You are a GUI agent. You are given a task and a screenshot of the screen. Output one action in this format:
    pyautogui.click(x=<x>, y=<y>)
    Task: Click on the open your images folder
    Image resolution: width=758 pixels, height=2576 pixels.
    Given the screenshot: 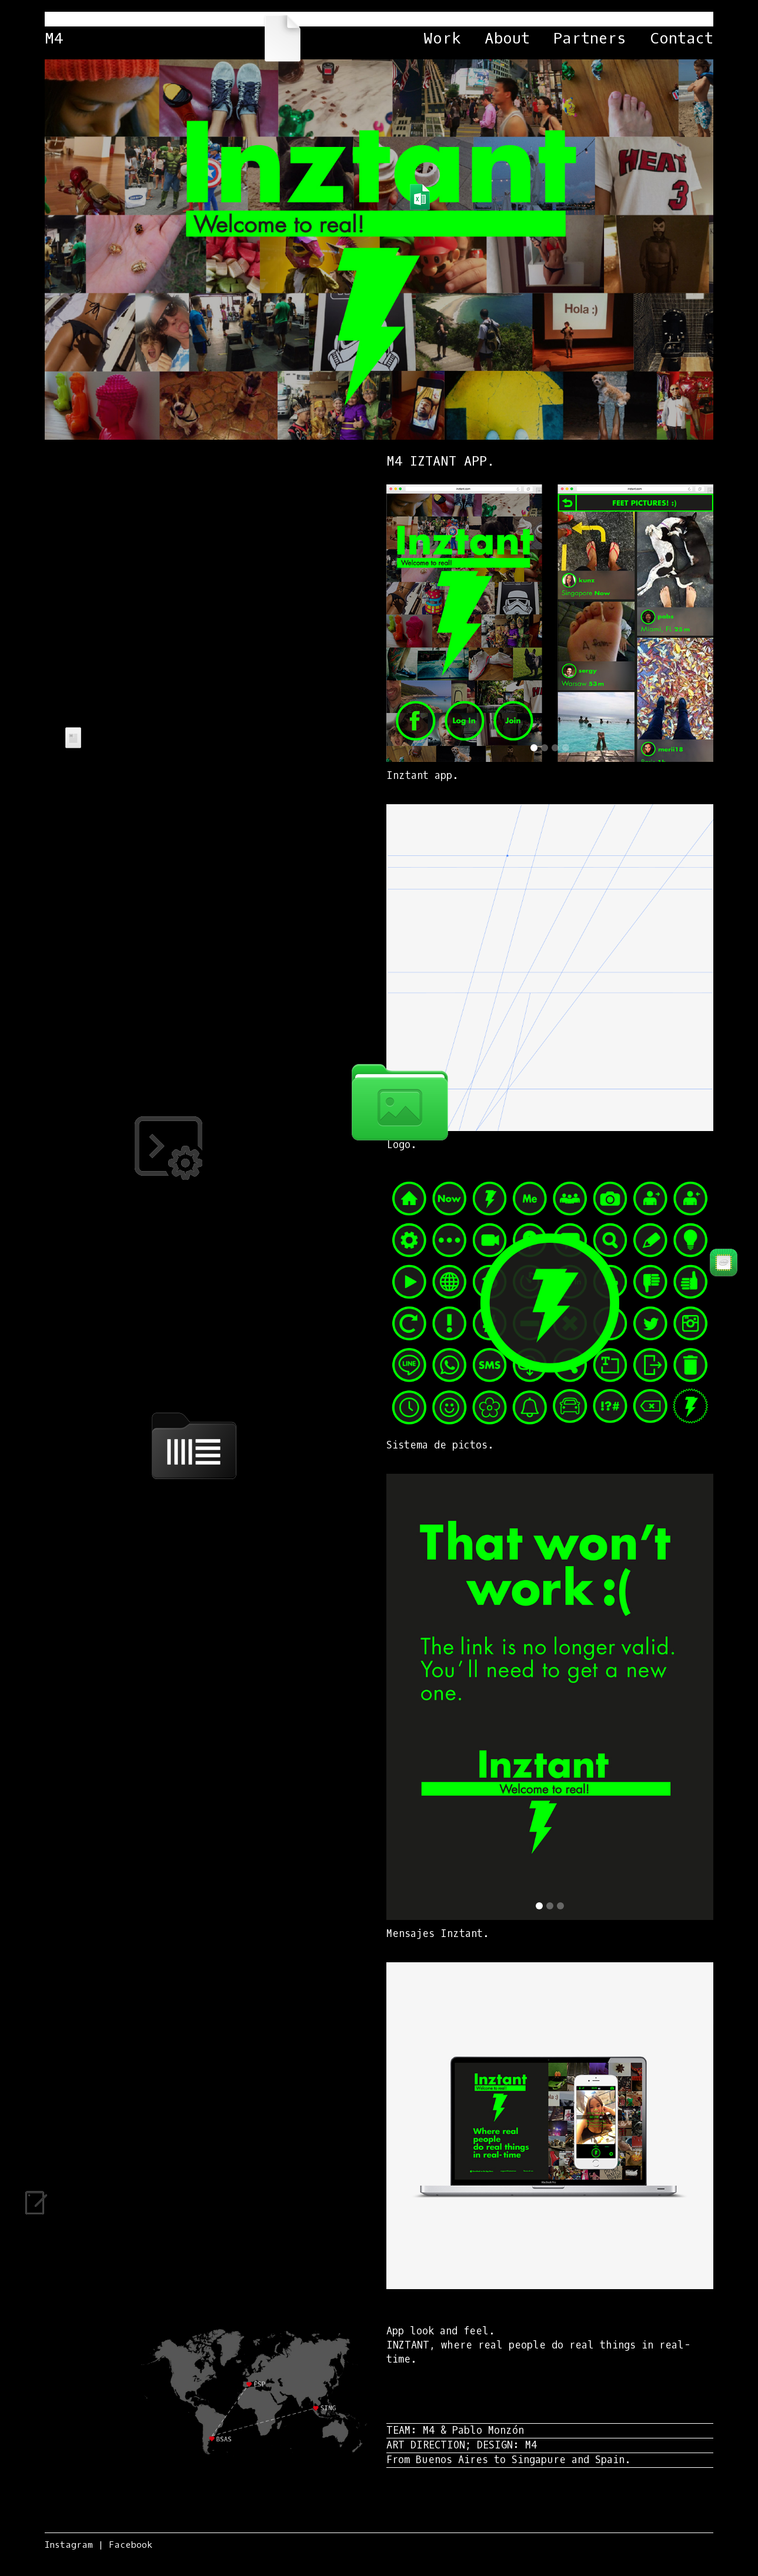 What is the action you would take?
    pyautogui.click(x=400, y=1102)
    